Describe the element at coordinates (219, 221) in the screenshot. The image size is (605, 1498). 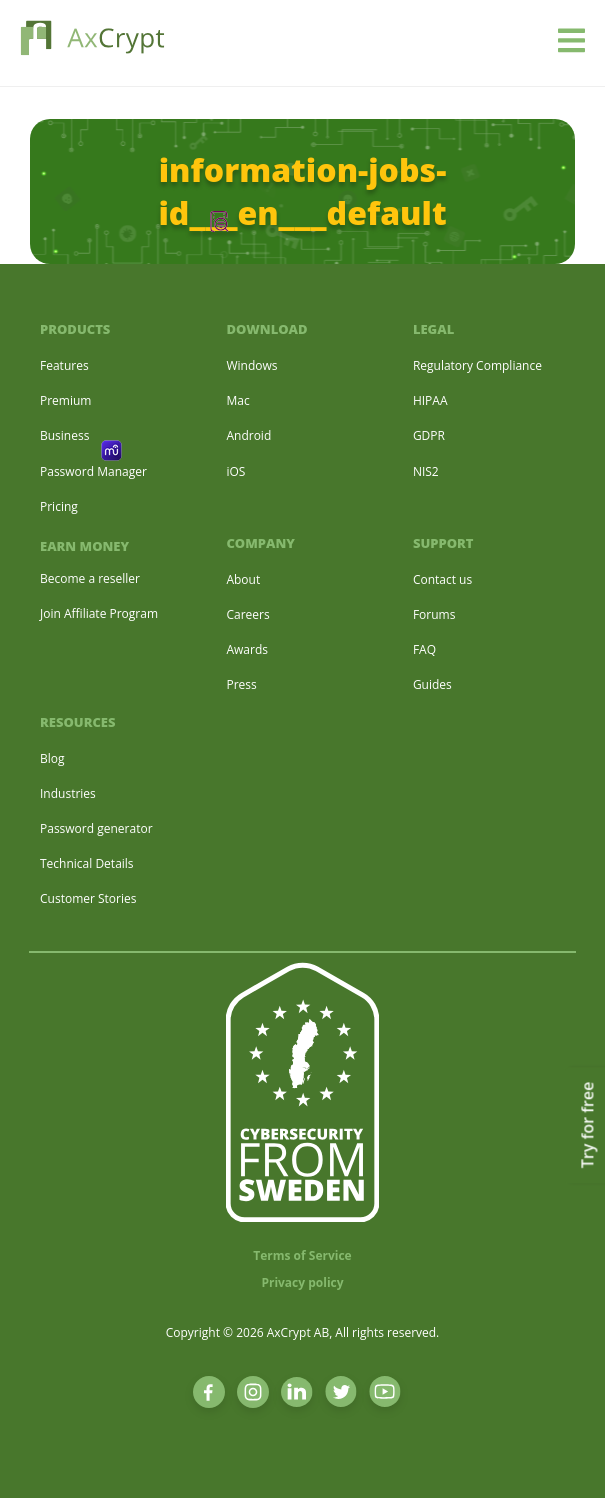
I see `open the system log viewer app` at that location.